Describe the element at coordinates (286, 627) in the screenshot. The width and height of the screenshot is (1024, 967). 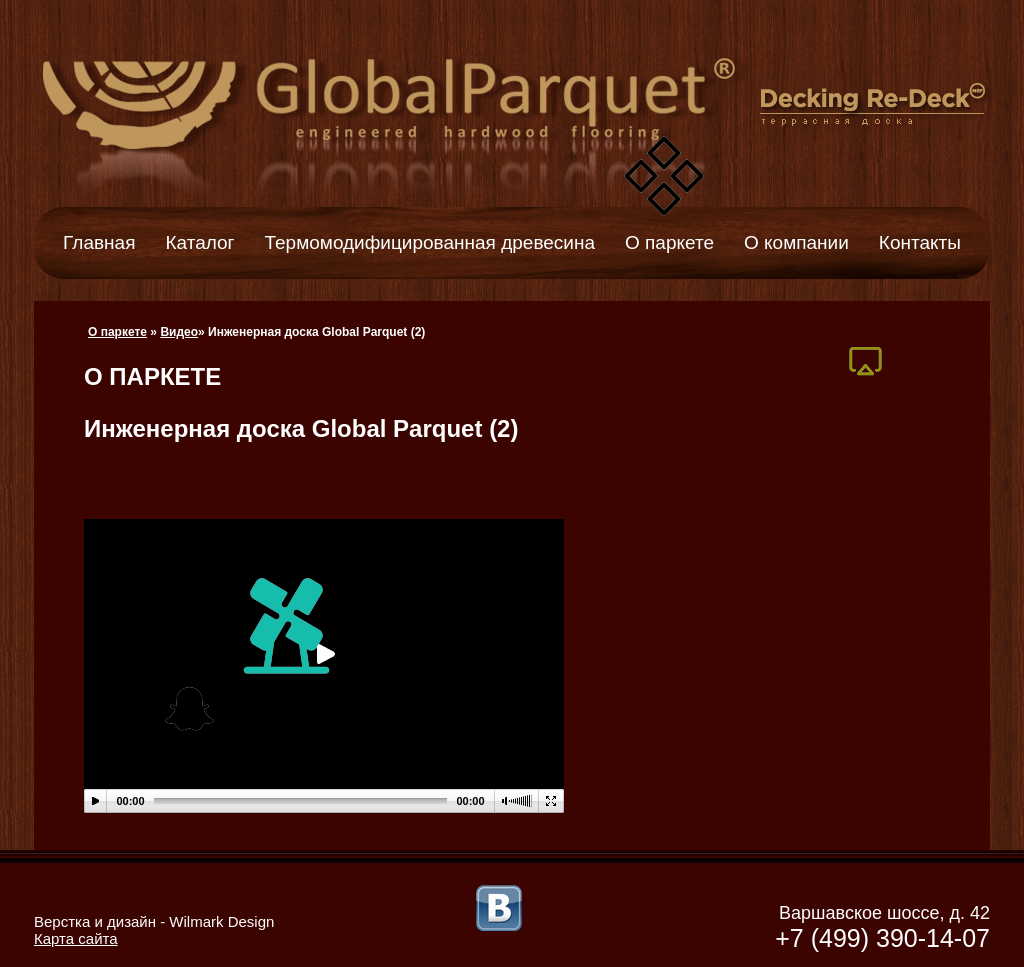
I see `access wind energy or renewable power settings` at that location.